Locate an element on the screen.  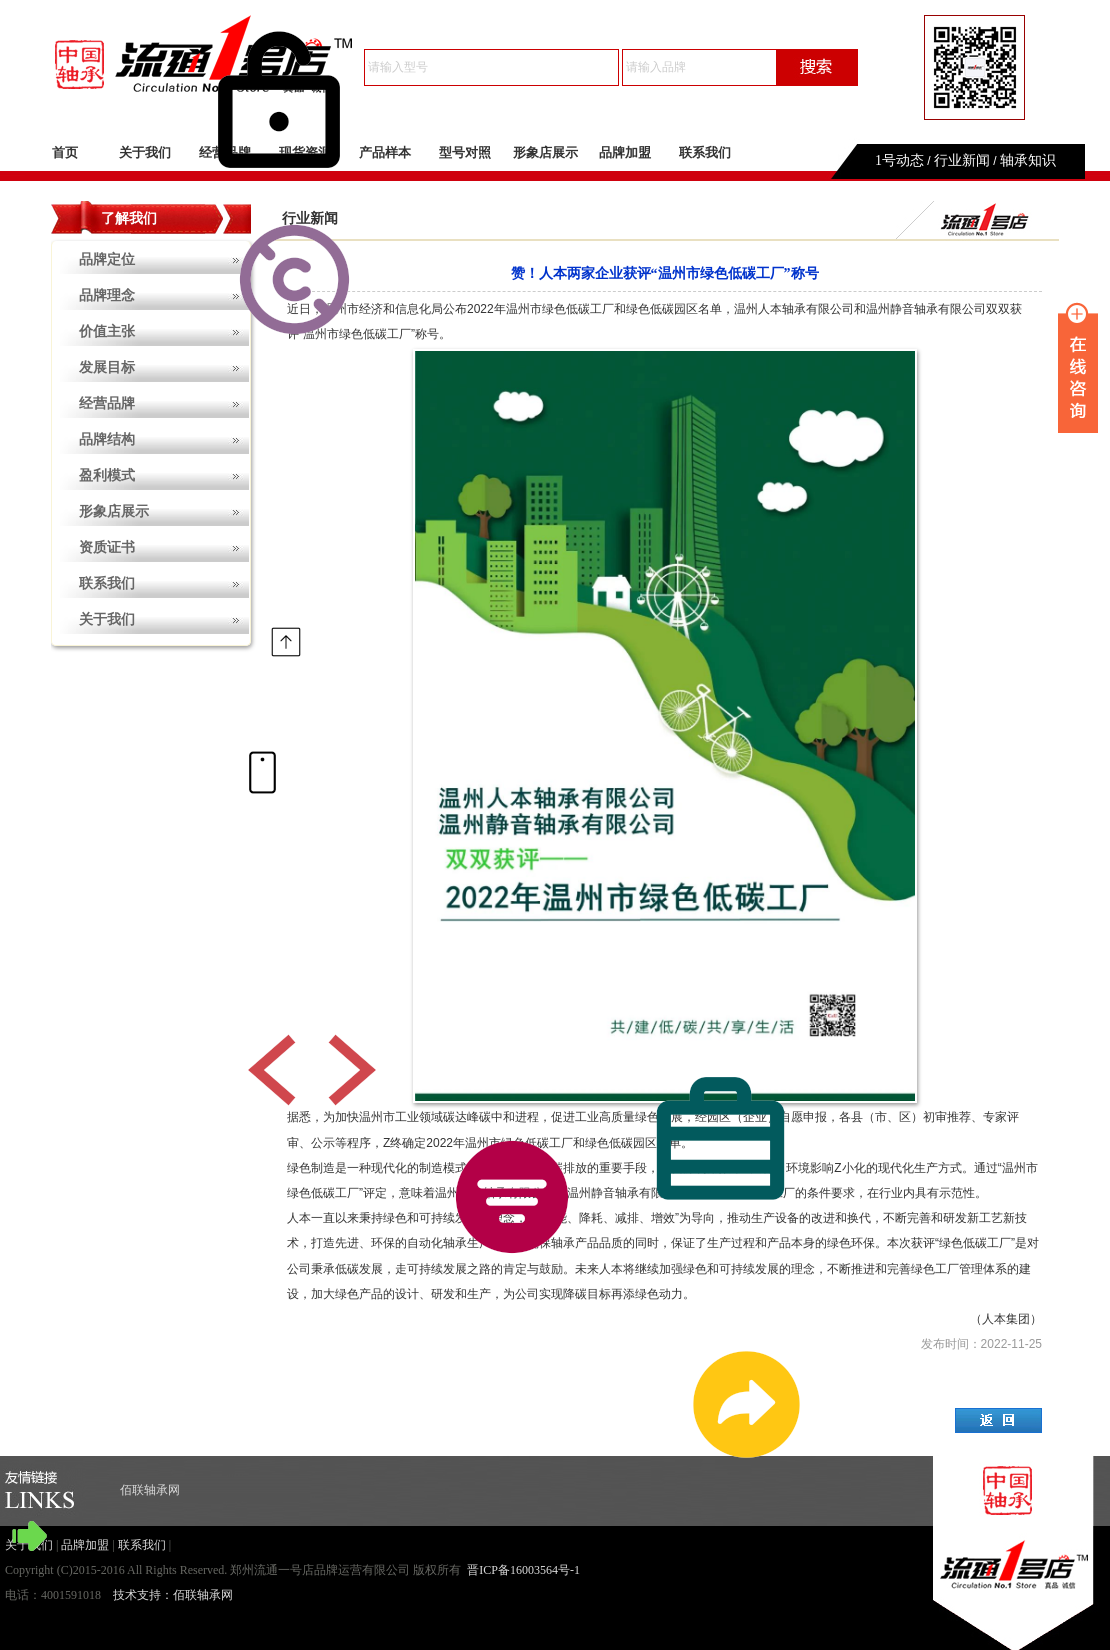
view or edit source code is located at coordinates (312, 1070).